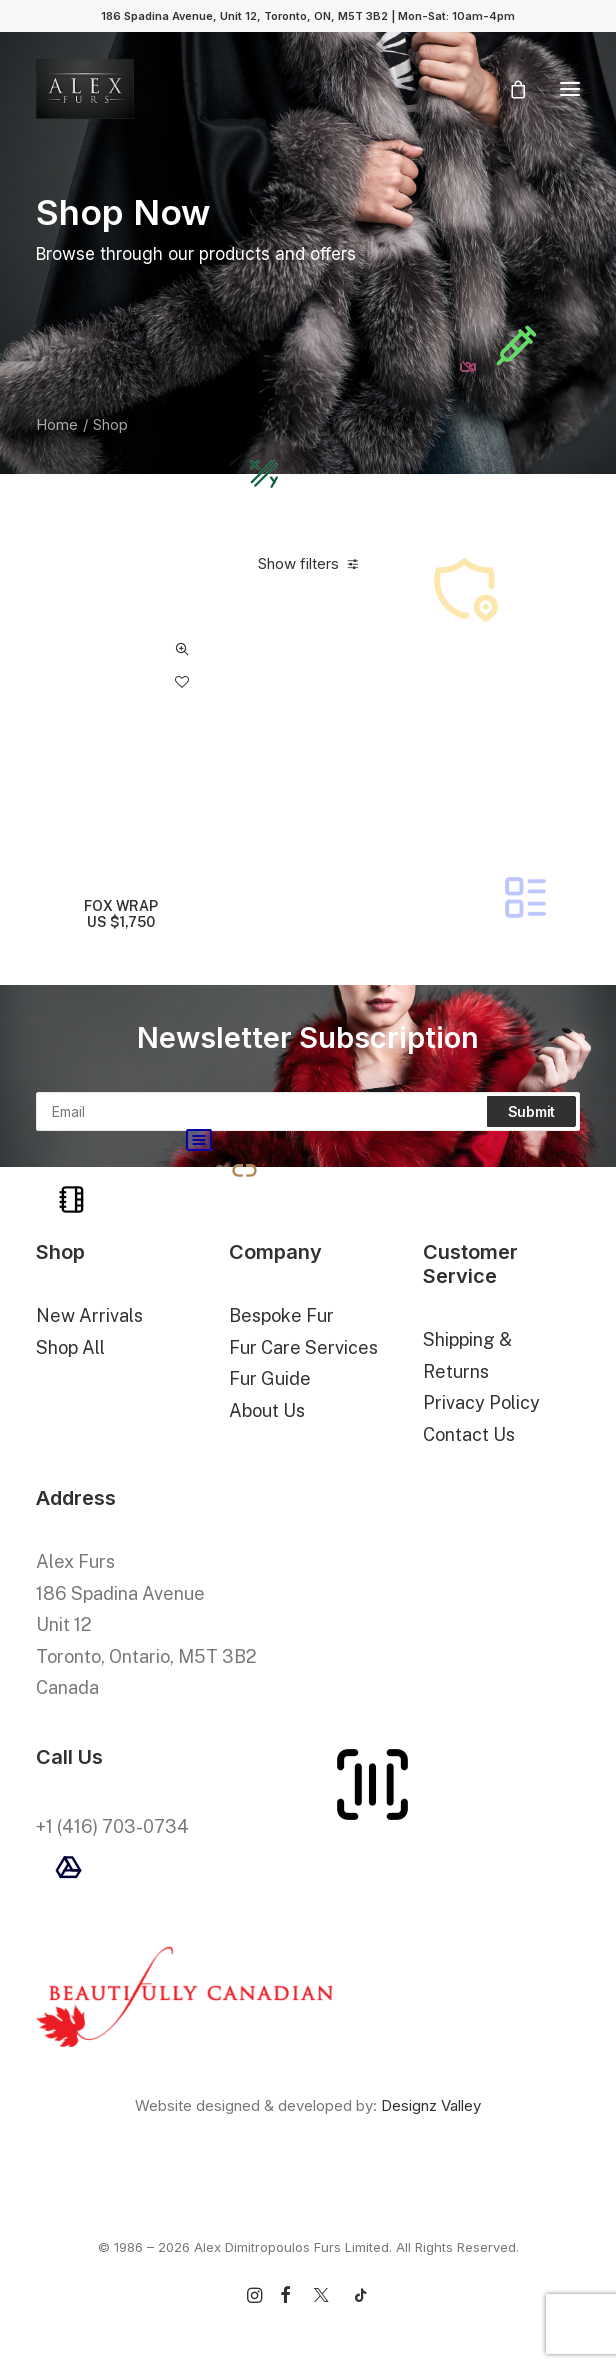 This screenshot has height=2368, width=616. Describe the element at coordinates (244, 1170) in the screenshot. I see `disconnect or remove a linked account` at that location.